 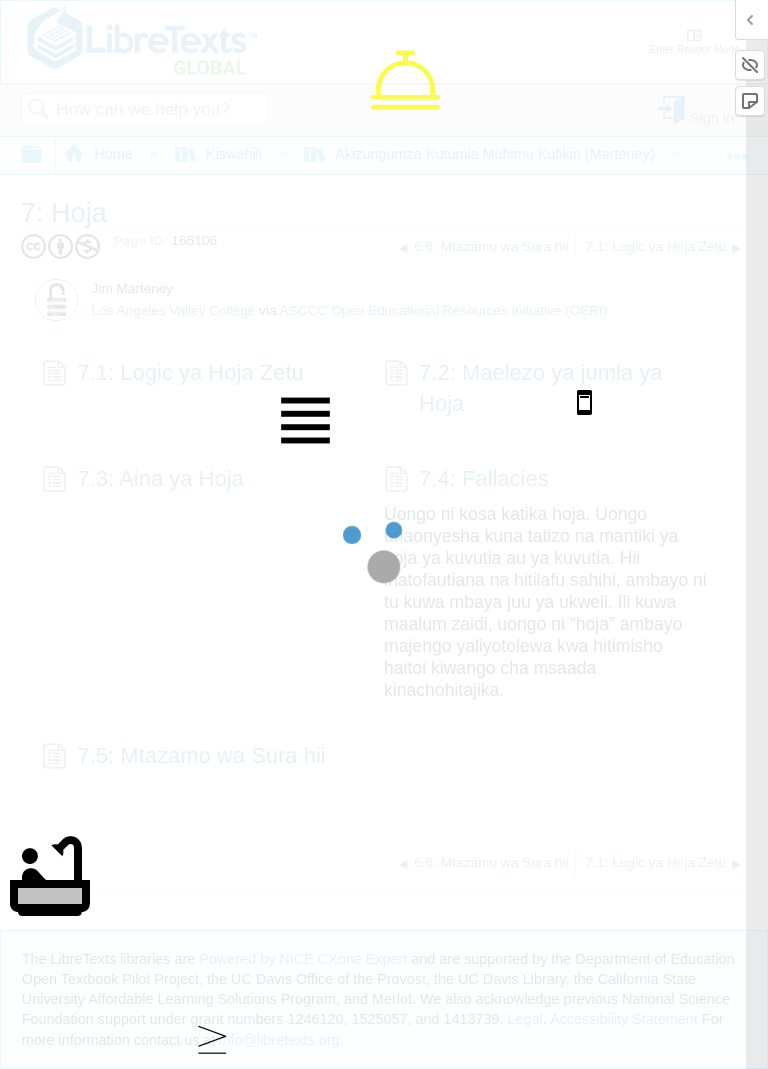 What do you see at coordinates (50, 876) in the screenshot?
I see `indicates bathroom or bathing facilities` at bounding box center [50, 876].